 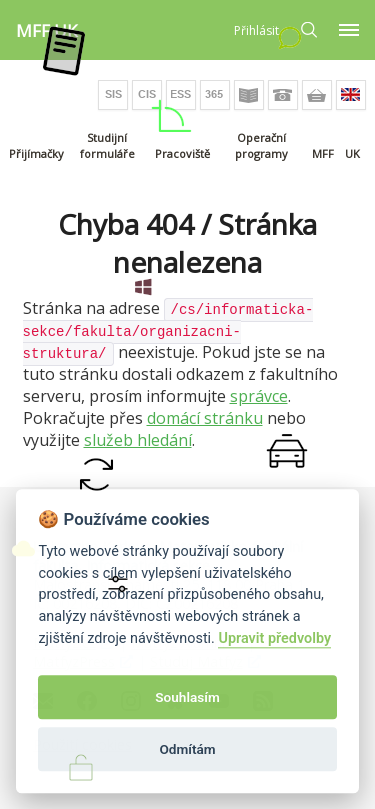 What do you see at coordinates (81, 769) in the screenshot?
I see `unlocked or unsecured state` at bounding box center [81, 769].